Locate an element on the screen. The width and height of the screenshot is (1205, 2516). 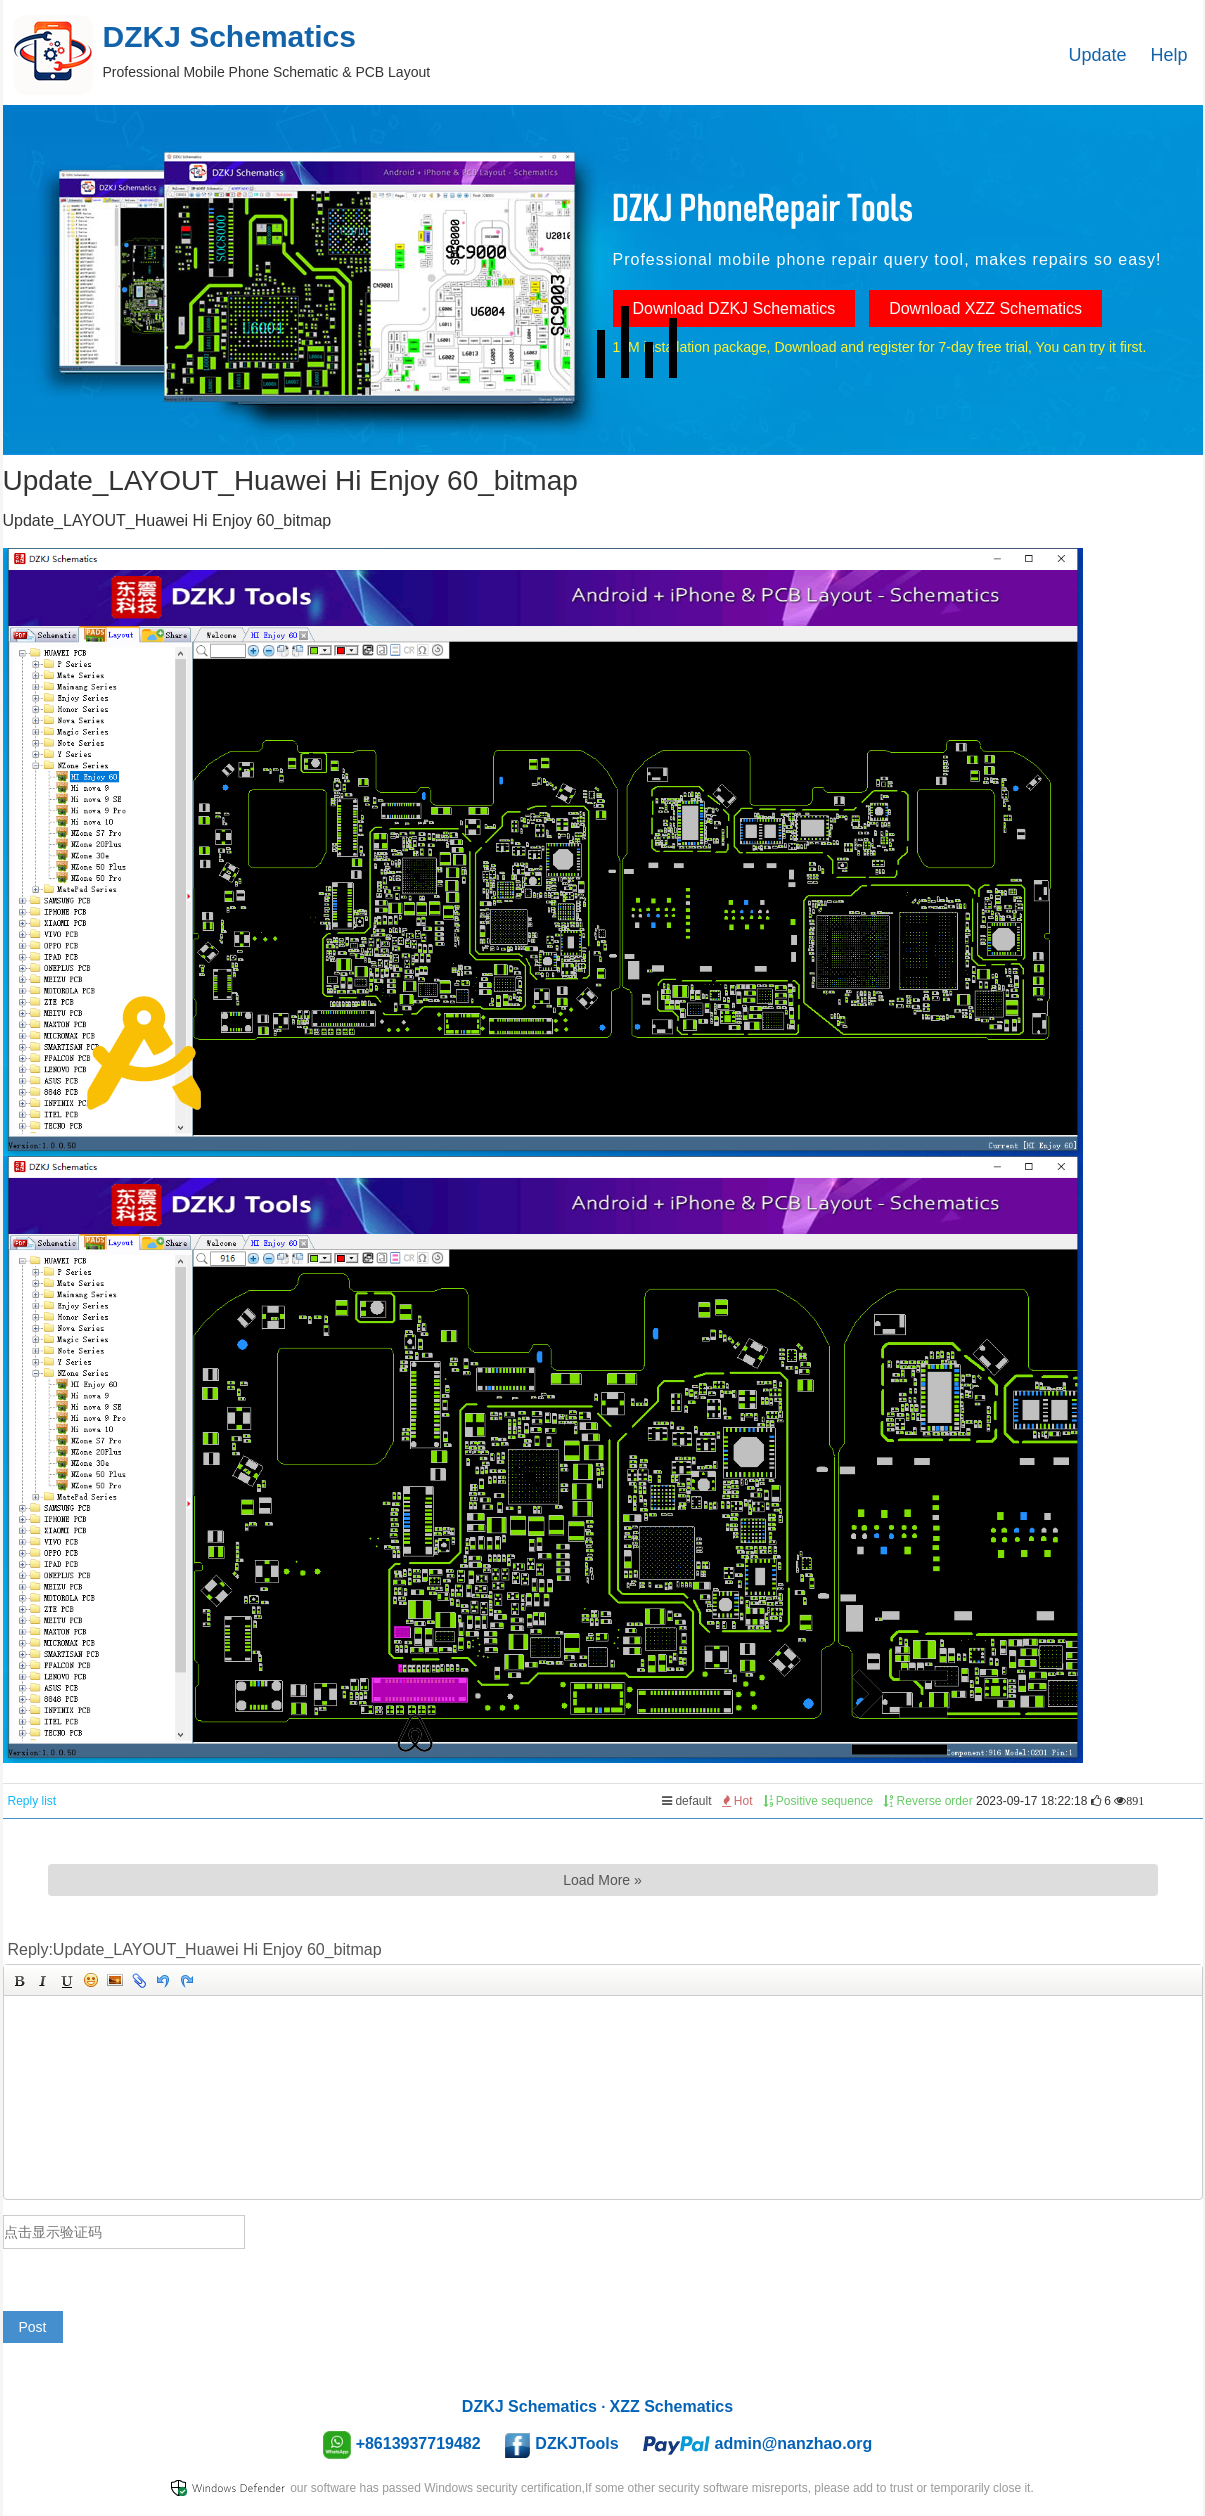
access drawing or drafting tools is located at coordinates (144, 1053).